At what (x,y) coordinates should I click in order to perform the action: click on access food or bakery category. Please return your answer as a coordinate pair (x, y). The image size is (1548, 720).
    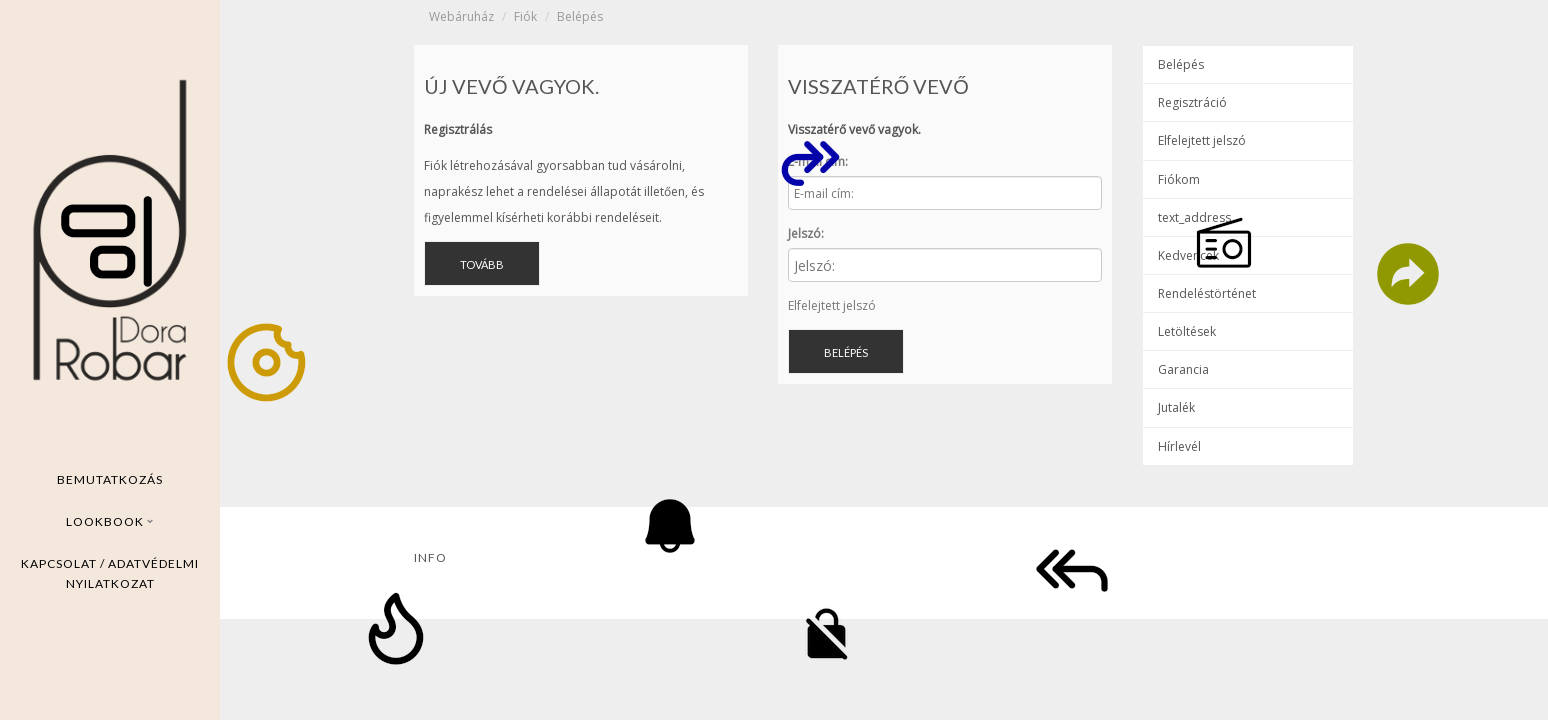
    Looking at the image, I should click on (266, 362).